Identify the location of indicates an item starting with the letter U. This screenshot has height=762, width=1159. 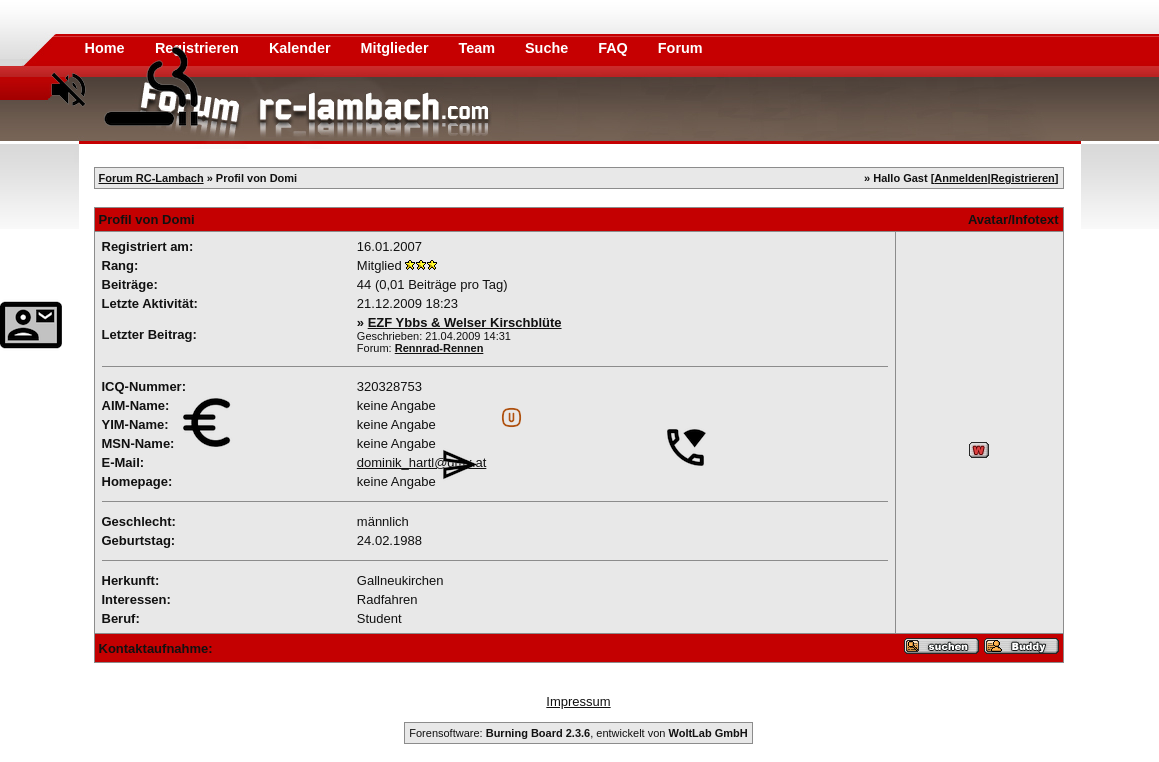
(511, 417).